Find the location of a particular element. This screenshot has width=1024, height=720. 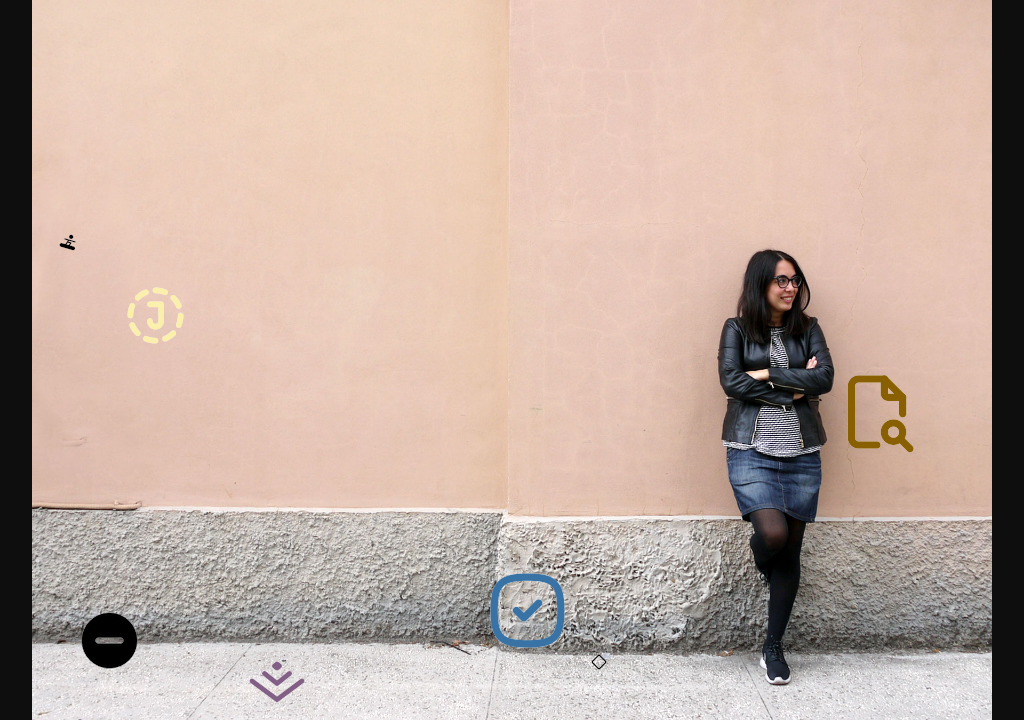

juejin developer community logo is located at coordinates (277, 681).